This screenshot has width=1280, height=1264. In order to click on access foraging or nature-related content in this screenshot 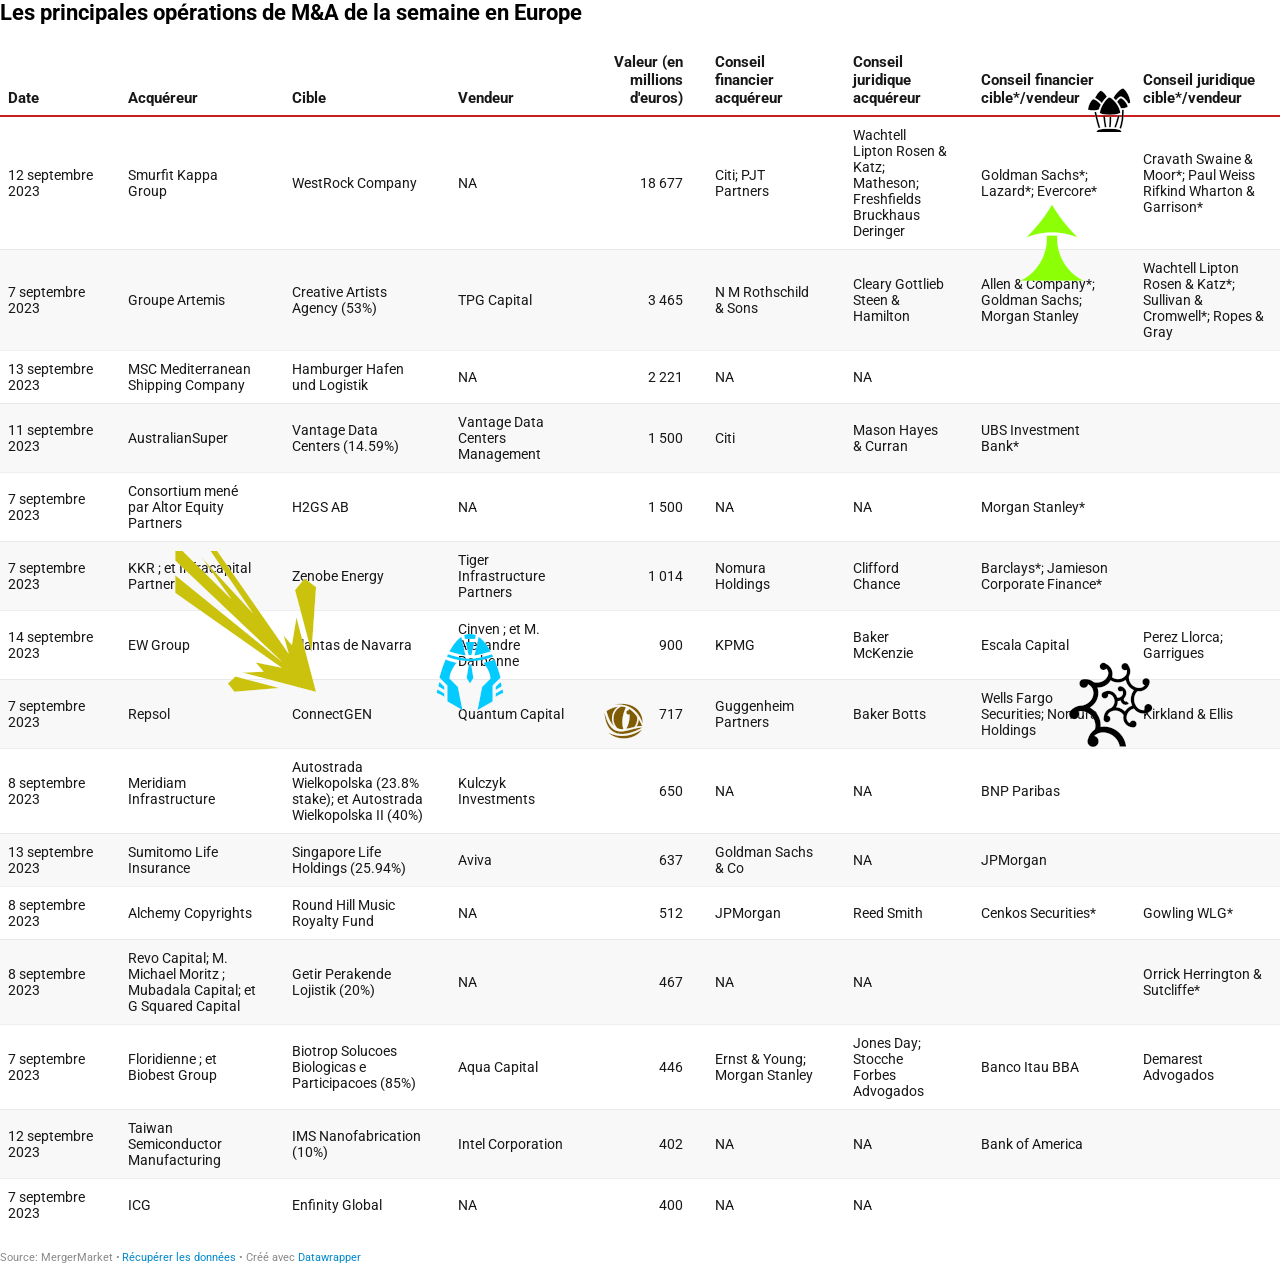, I will do `click(1109, 110)`.